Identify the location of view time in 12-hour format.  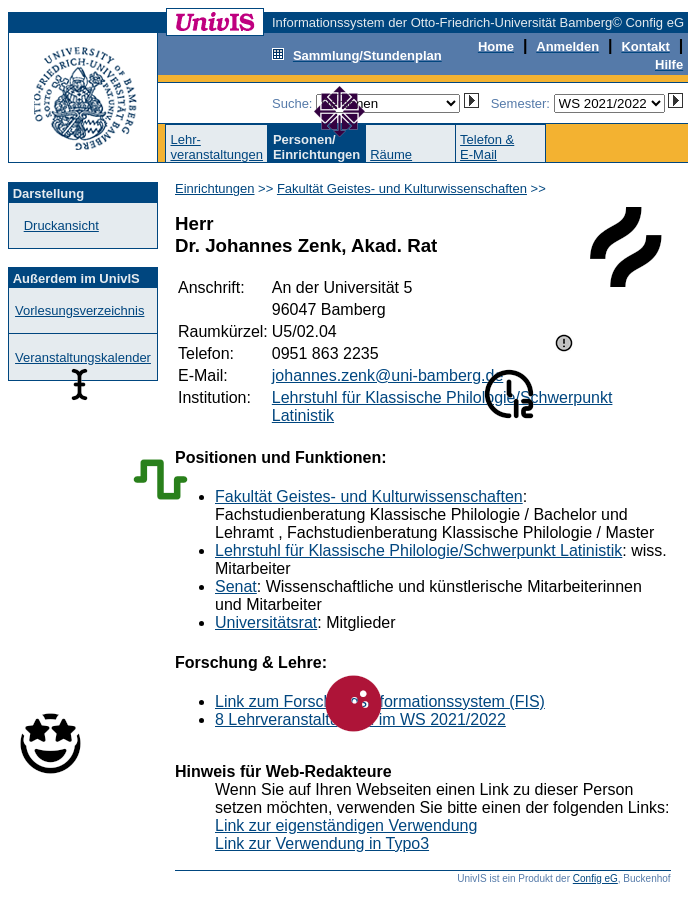
(509, 394).